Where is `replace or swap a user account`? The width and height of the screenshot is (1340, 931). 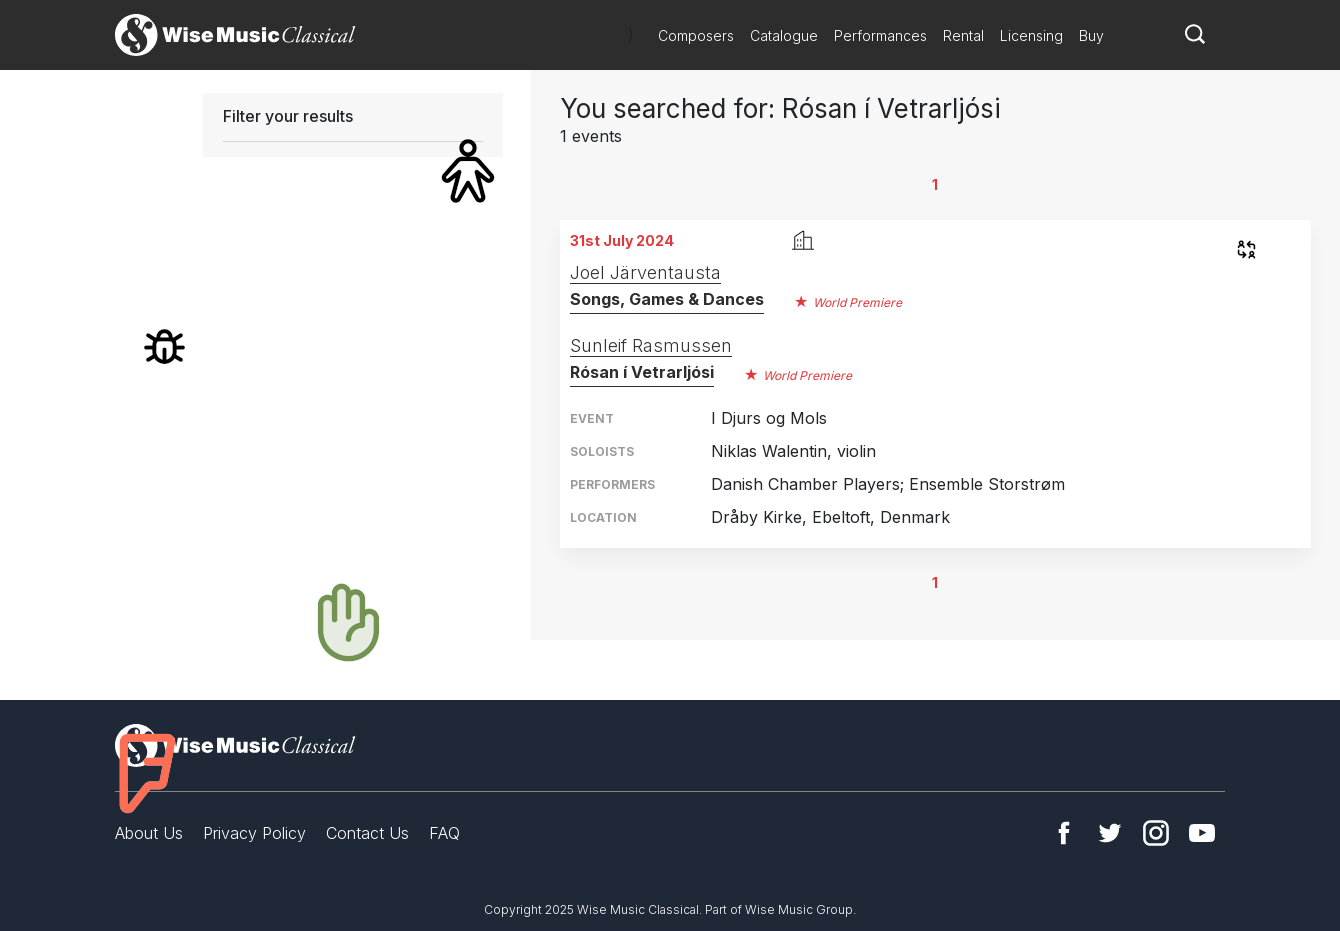
replace or swap a user account is located at coordinates (1246, 249).